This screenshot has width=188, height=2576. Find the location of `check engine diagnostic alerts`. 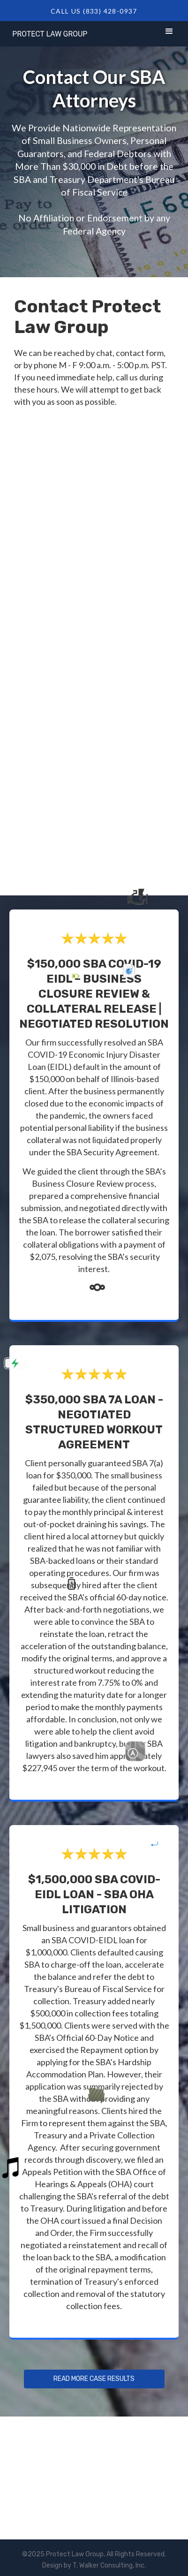

check engine diagnostic alerts is located at coordinates (137, 898).